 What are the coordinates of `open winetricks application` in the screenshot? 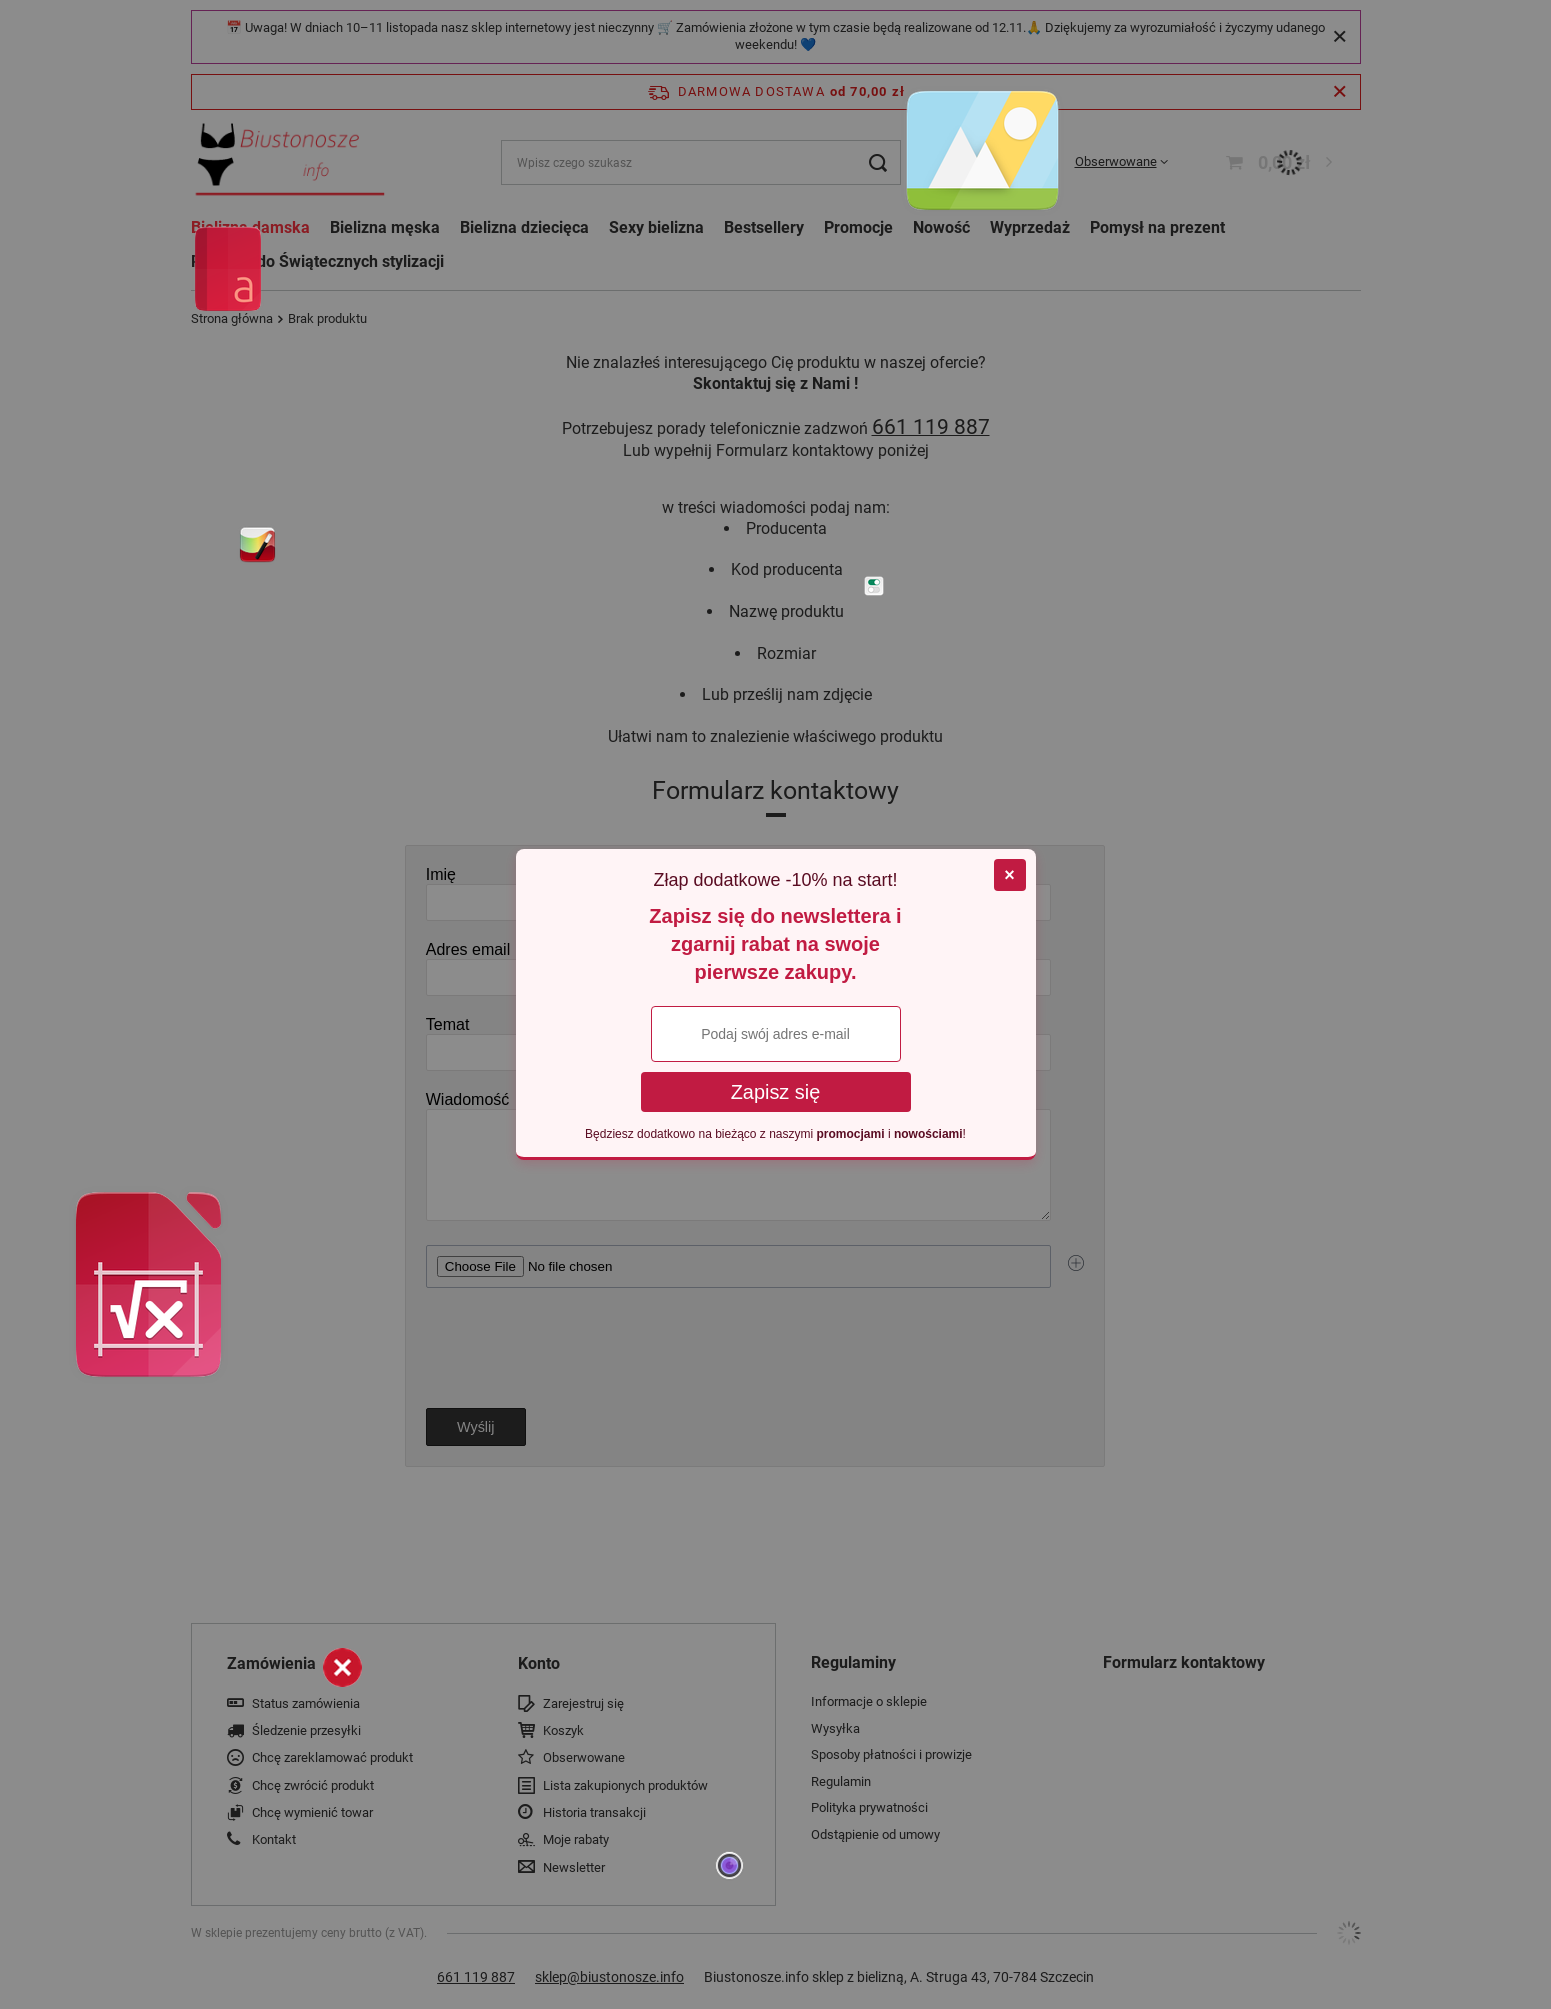 It's located at (257, 544).